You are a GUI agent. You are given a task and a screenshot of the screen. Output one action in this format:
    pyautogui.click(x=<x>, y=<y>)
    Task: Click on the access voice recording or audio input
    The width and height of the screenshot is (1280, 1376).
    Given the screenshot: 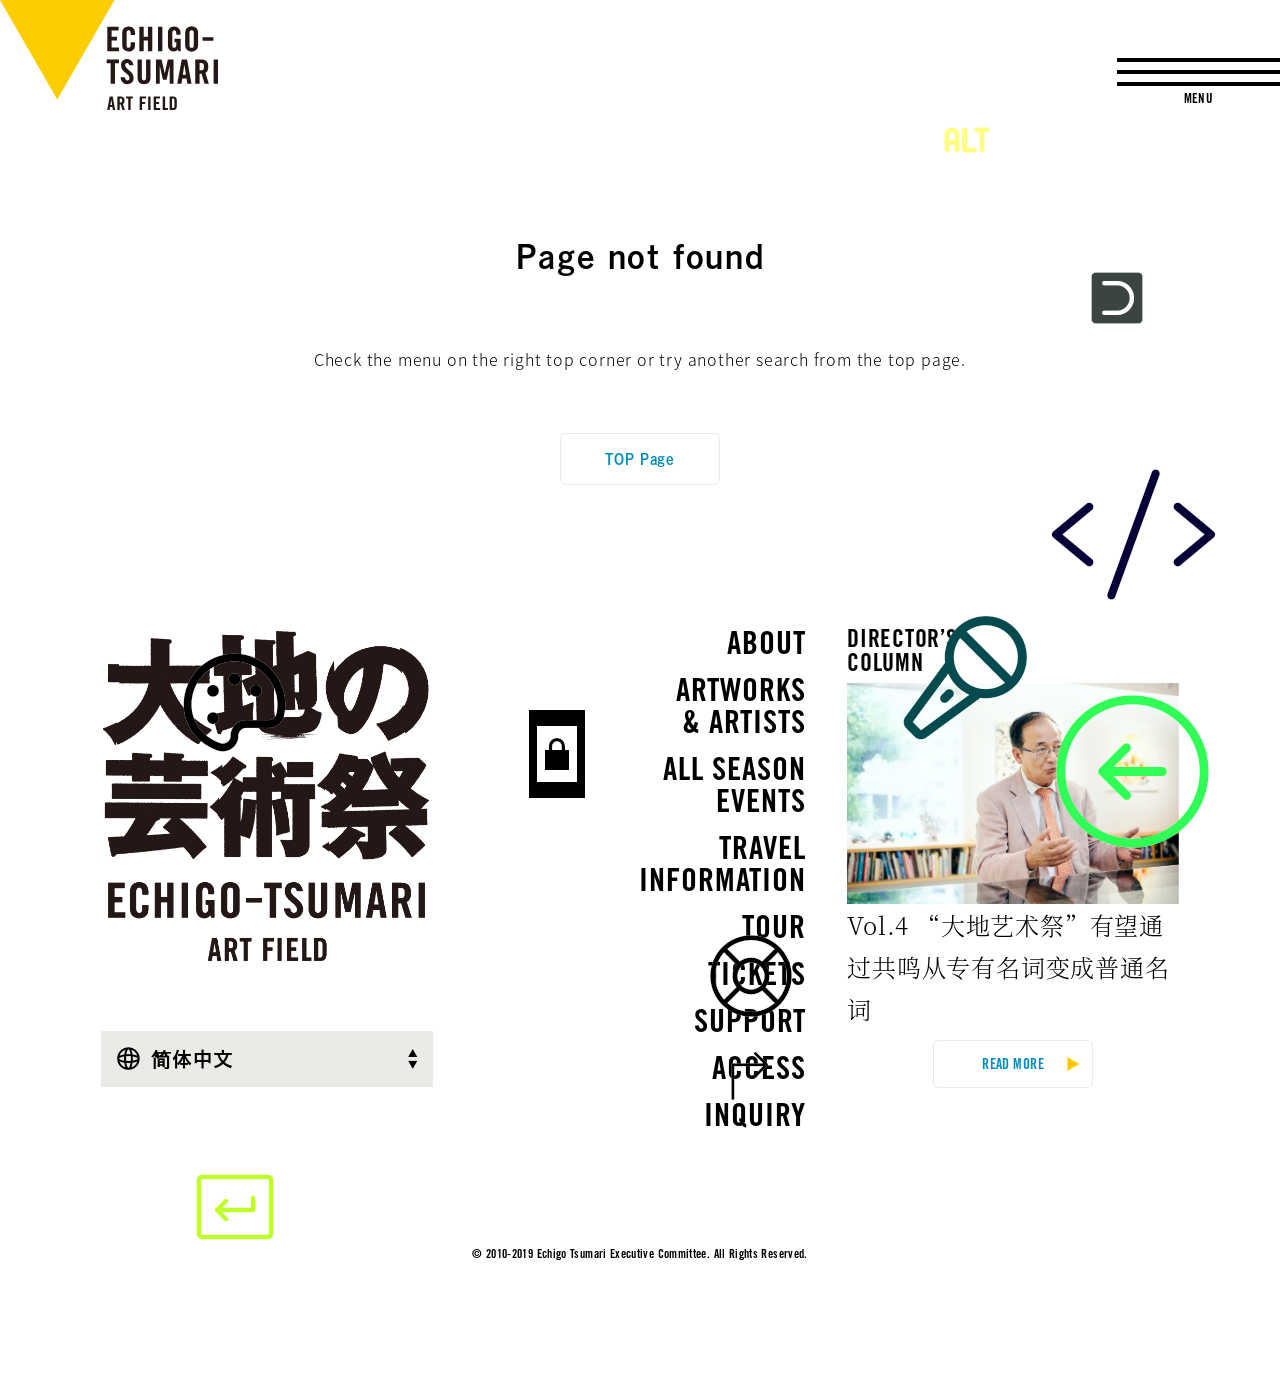 What is the action you would take?
    pyautogui.click(x=963, y=680)
    